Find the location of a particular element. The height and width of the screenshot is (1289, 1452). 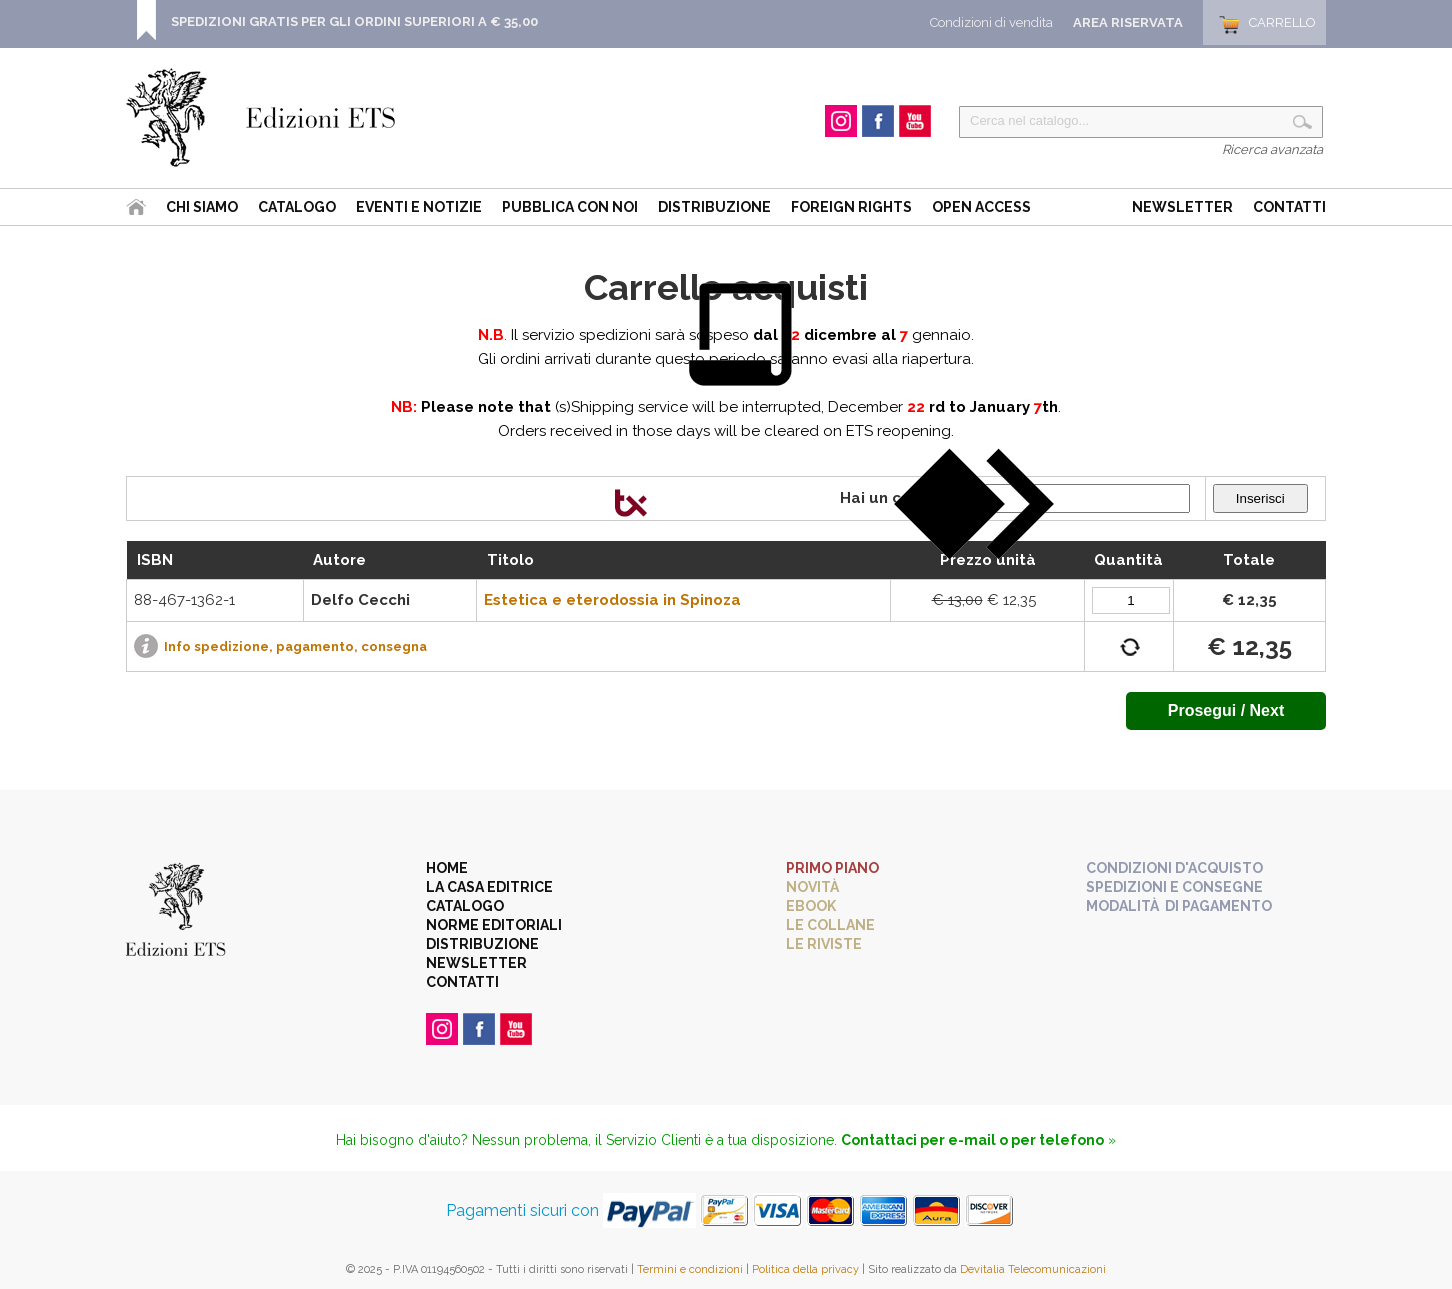

view document or paper file is located at coordinates (745, 334).